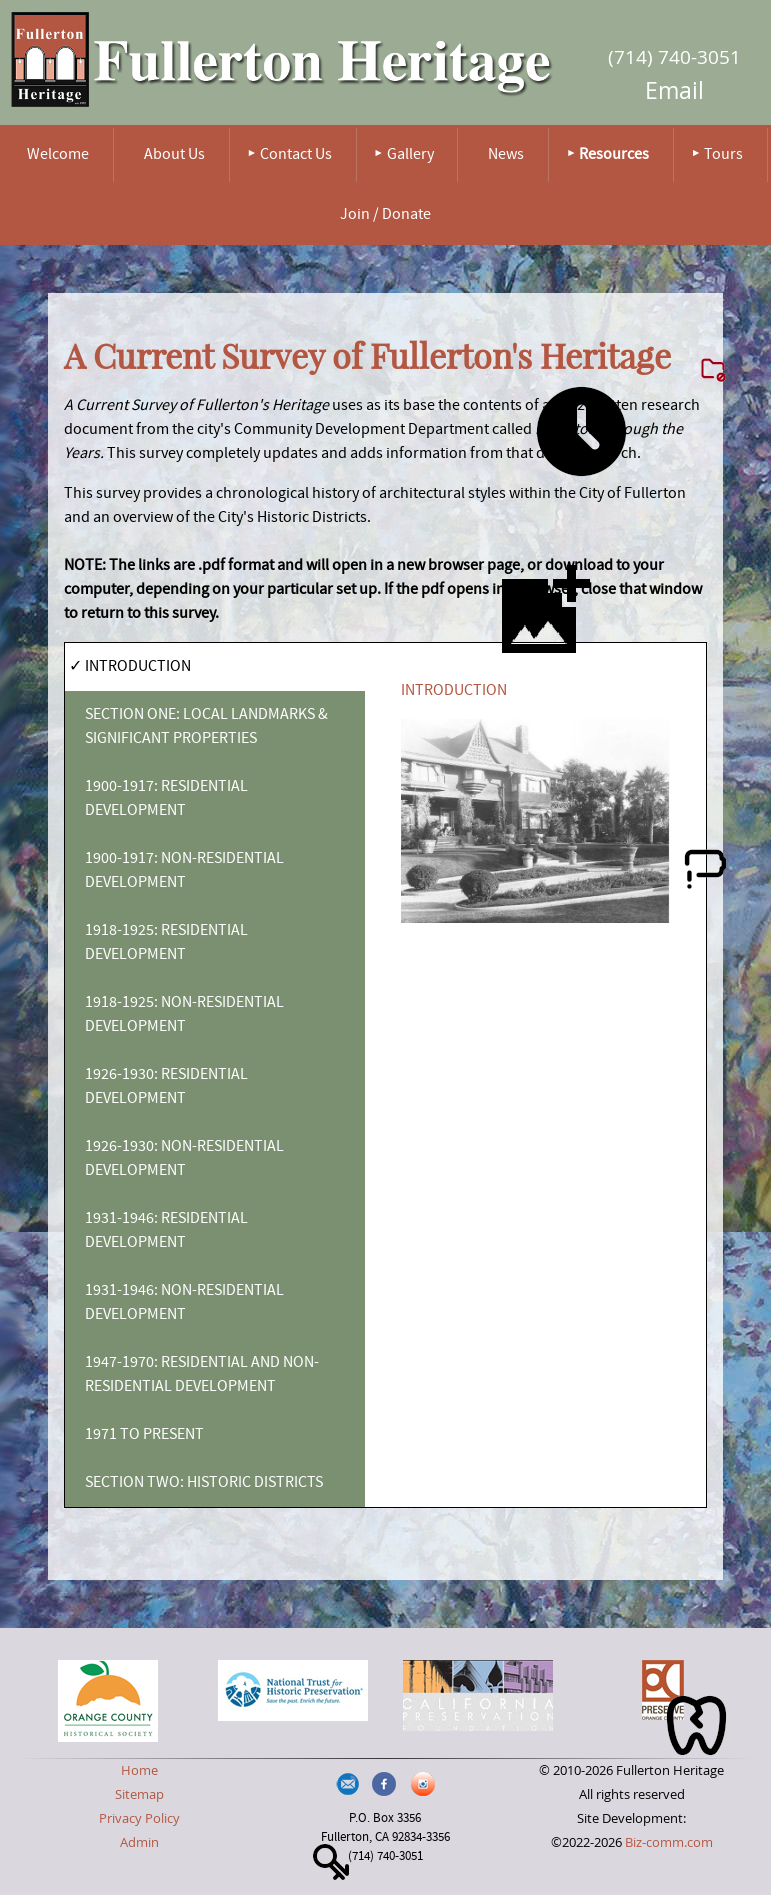 The height and width of the screenshot is (1895, 771). Describe the element at coordinates (713, 369) in the screenshot. I see `cancel folder upload or creation` at that location.